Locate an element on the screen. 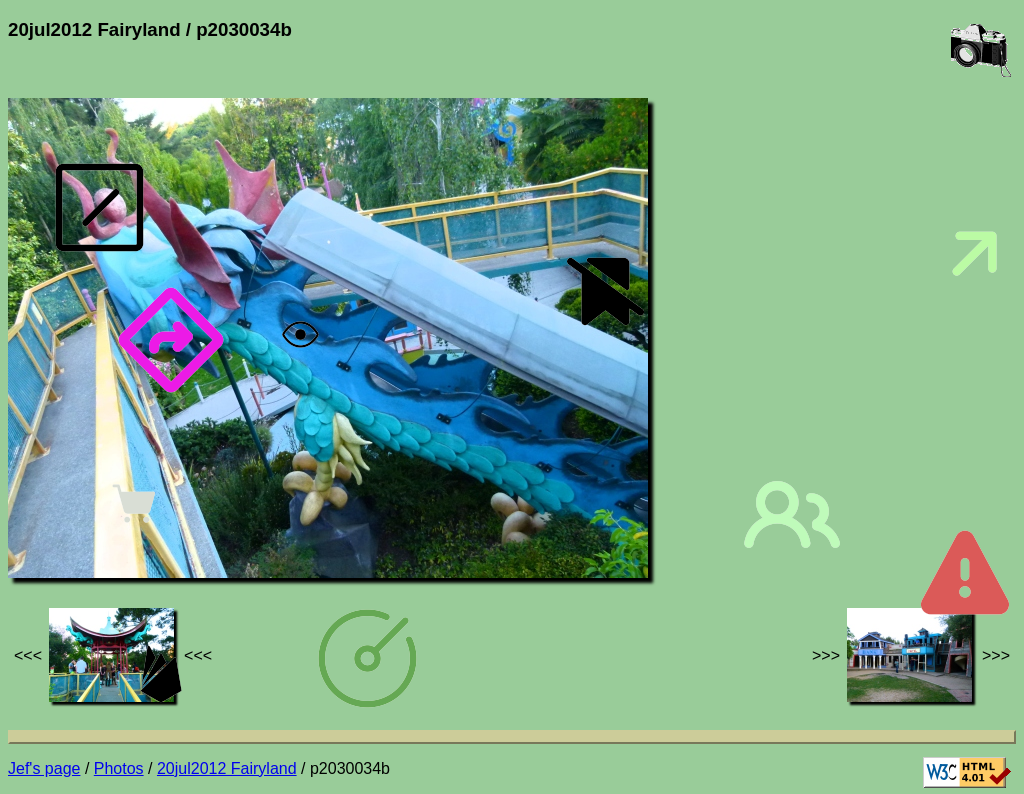  view performance metrics or usage statistics is located at coordinates (367, 658).